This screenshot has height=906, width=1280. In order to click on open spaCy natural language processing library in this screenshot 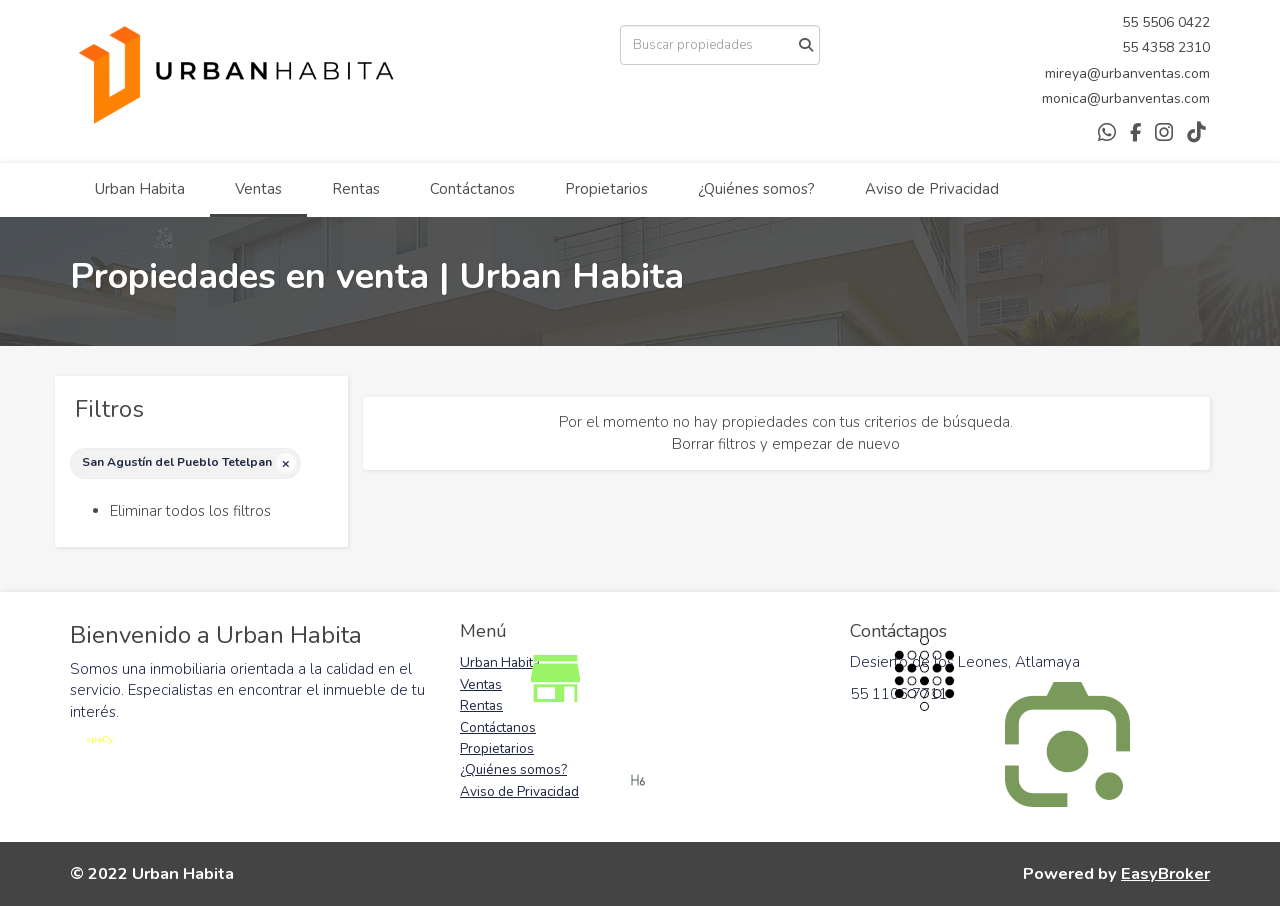, I will do `click(100, 740)`.